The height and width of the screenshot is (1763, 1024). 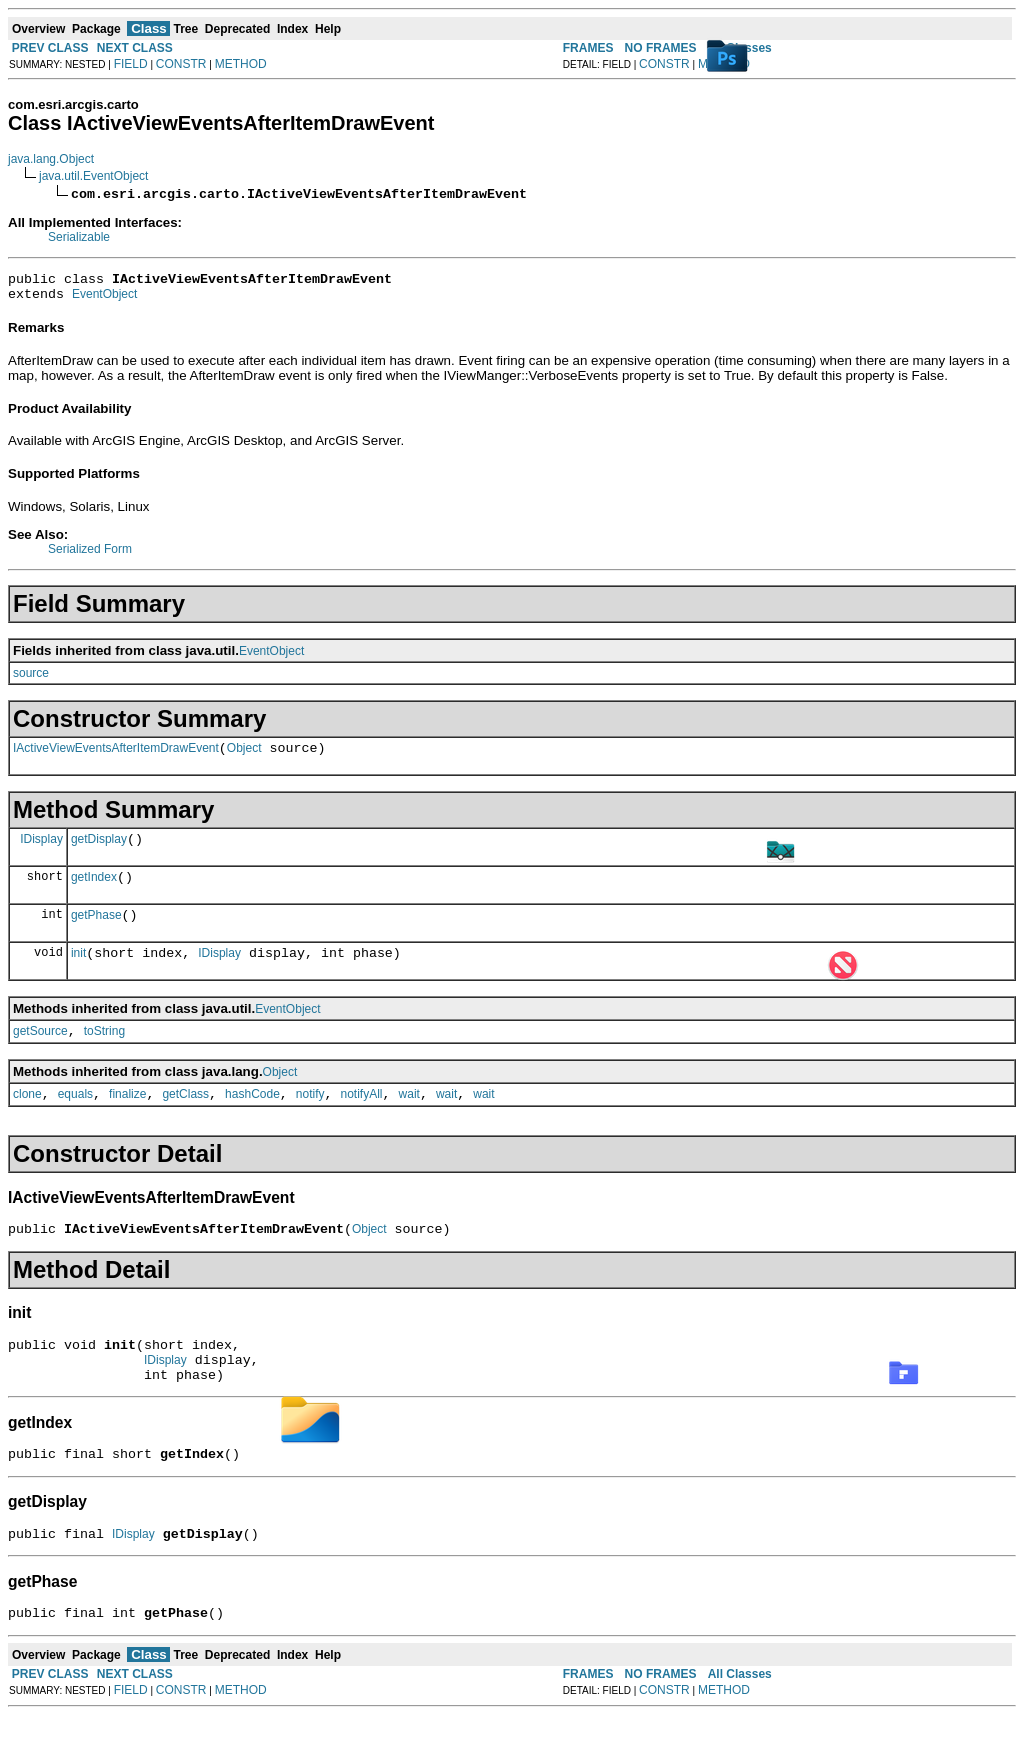 I want to click on open wondershare pdfreader documents folder, so click(x=903, y=1373).